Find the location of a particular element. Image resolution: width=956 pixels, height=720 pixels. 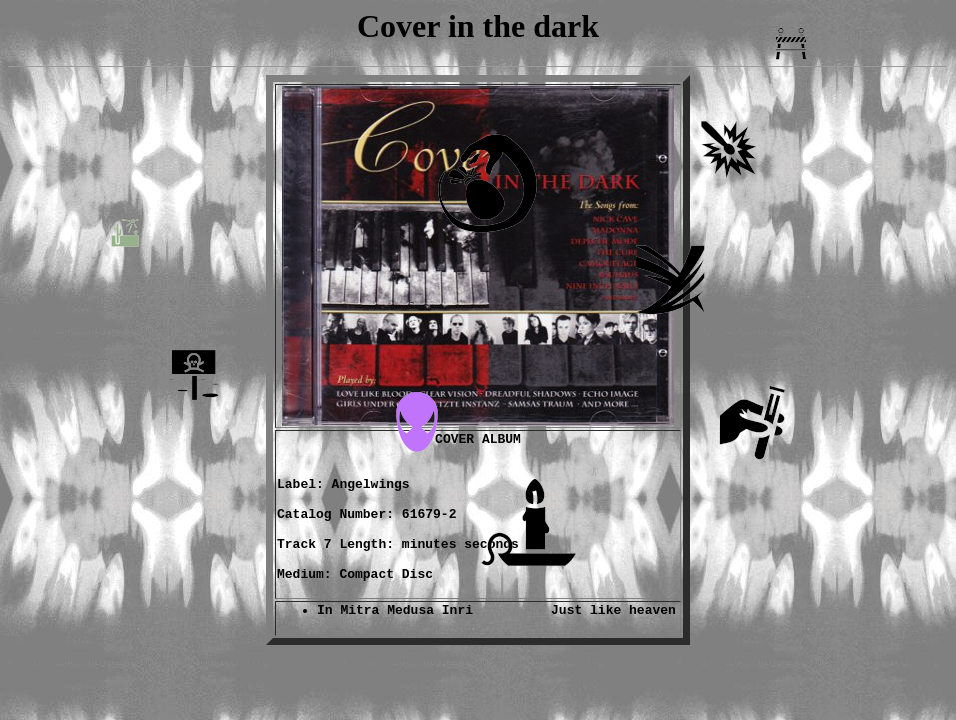

conduct a science experiment or lab test is located at coordinates (755, 422).